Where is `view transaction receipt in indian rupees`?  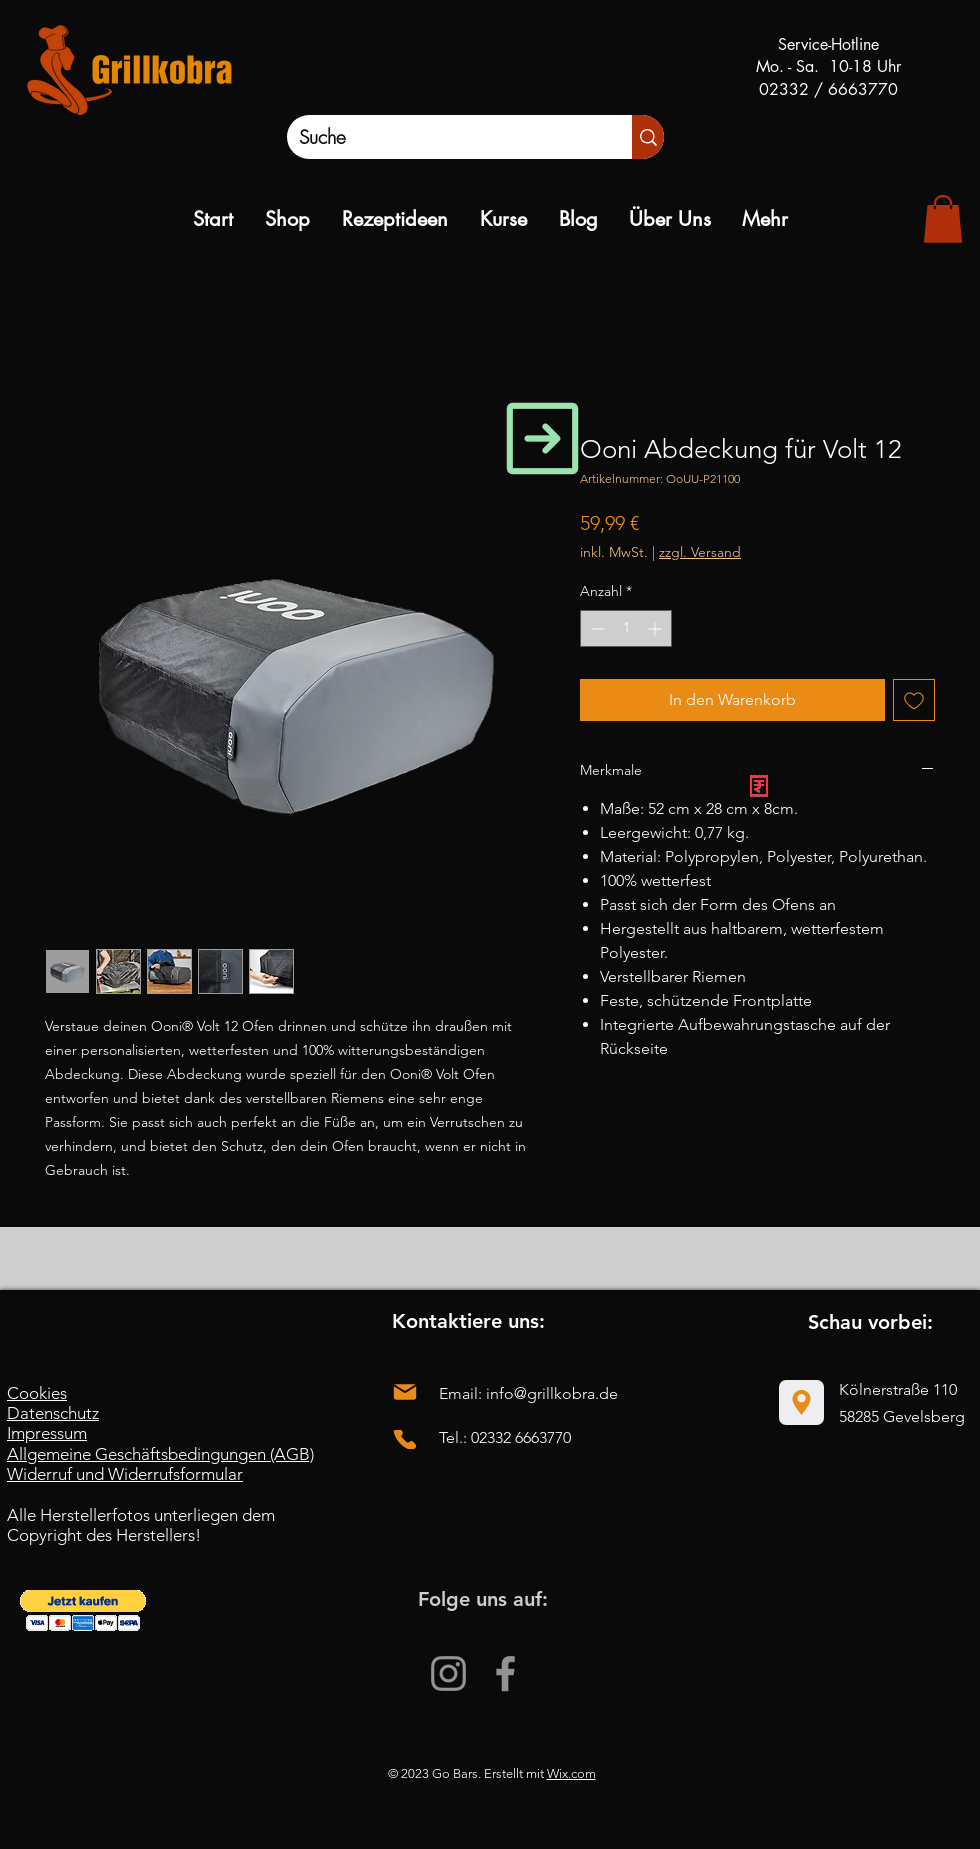 view transaction receipt in indian rupees is located at coordinates (759, 786).